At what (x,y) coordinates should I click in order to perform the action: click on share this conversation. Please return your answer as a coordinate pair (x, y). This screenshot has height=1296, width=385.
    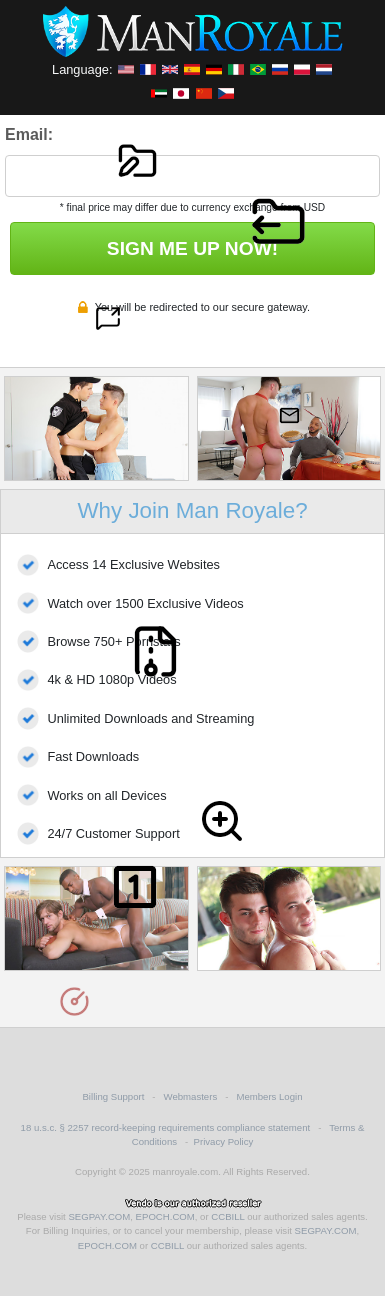
    Looking at the image, I should click on (108, 318).